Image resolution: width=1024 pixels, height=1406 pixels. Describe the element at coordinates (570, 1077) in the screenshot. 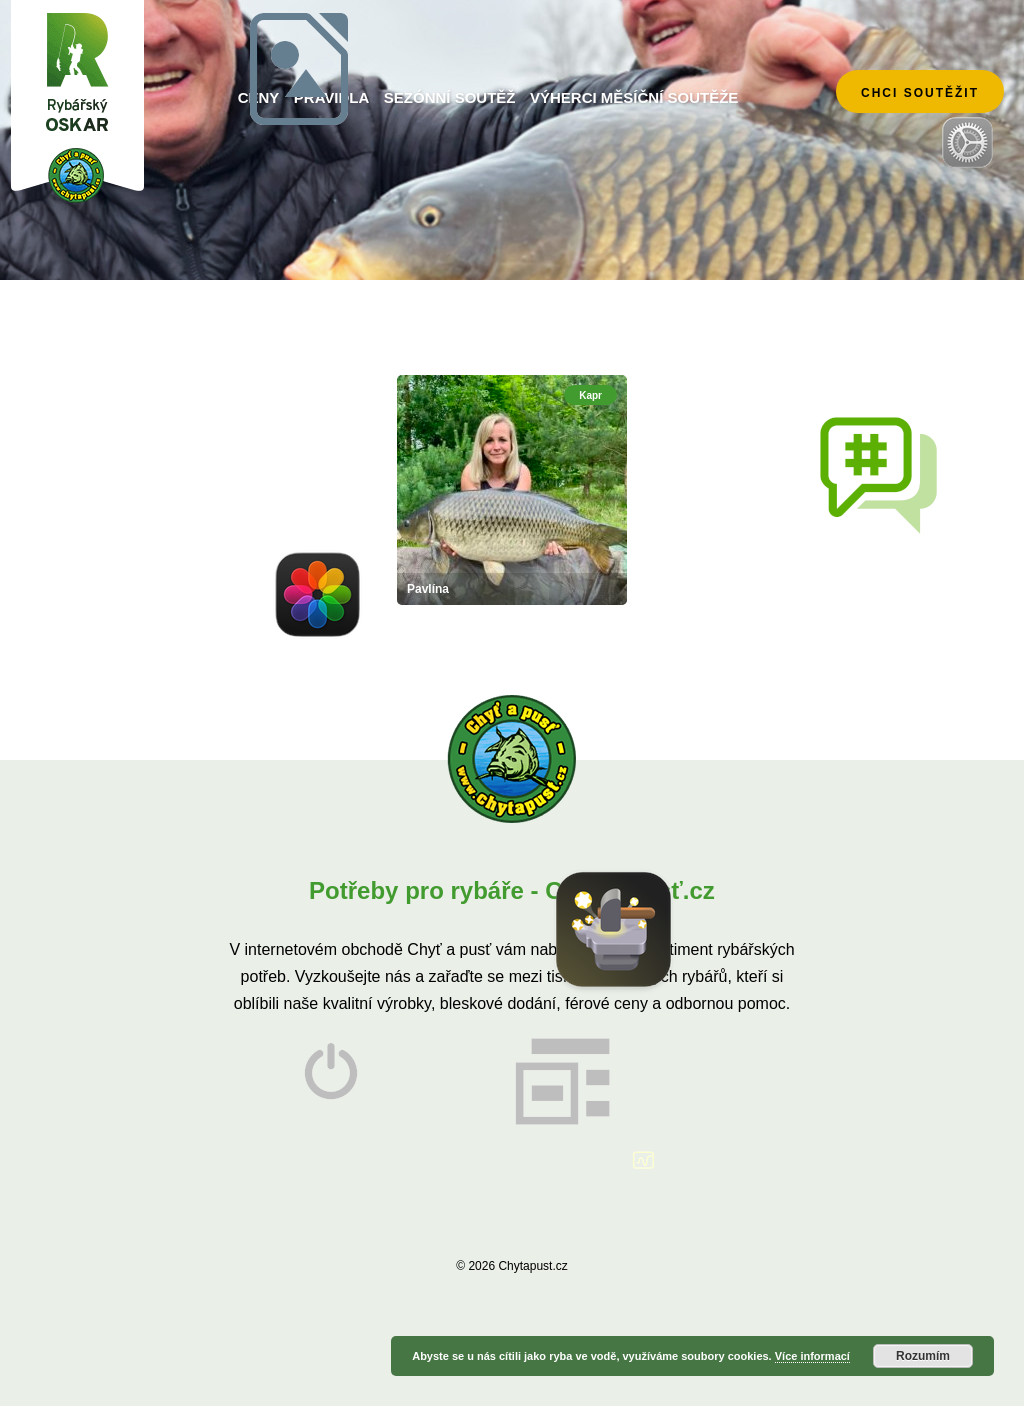

I see `remove all items from the list` at that location.